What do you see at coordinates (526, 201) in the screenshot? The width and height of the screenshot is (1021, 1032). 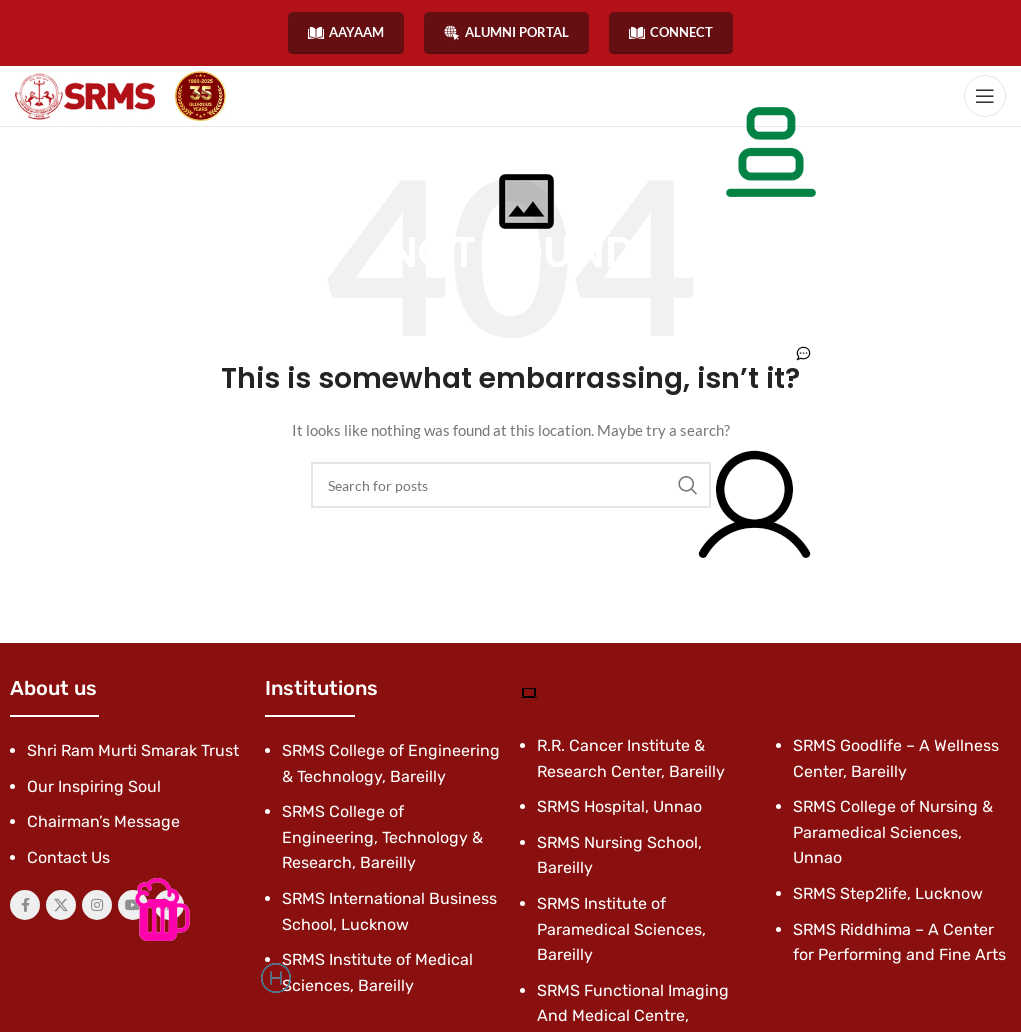 I see `insert or add a photo to your content` at bounding box center [526, 201].